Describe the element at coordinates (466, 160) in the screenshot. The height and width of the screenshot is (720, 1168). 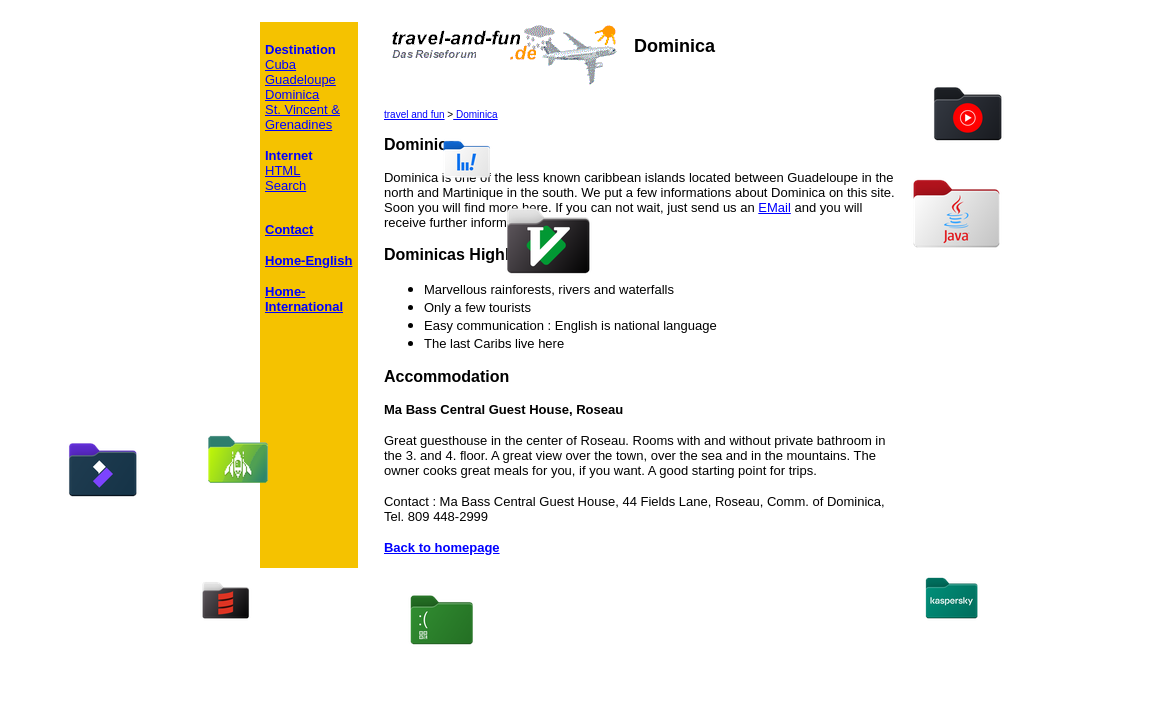
I see `open 4k downloader files folder` at that location.